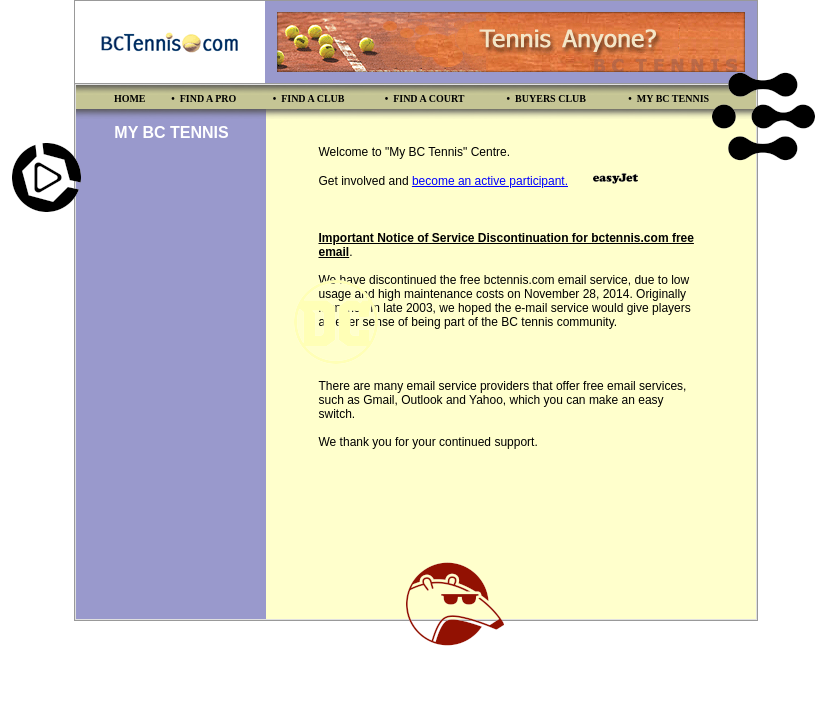  Describe the element at coordinates (455, 604) in the screenshot. I see `open Qodo AI code assistant` at that location.